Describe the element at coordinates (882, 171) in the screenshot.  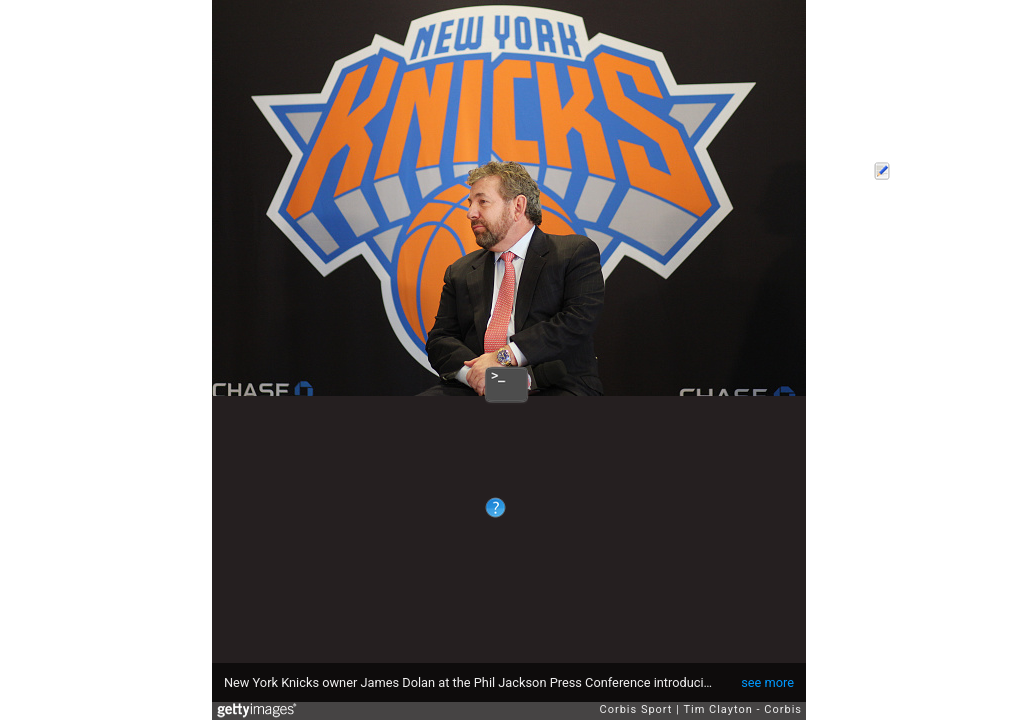
I see `open text editor application` at that location.